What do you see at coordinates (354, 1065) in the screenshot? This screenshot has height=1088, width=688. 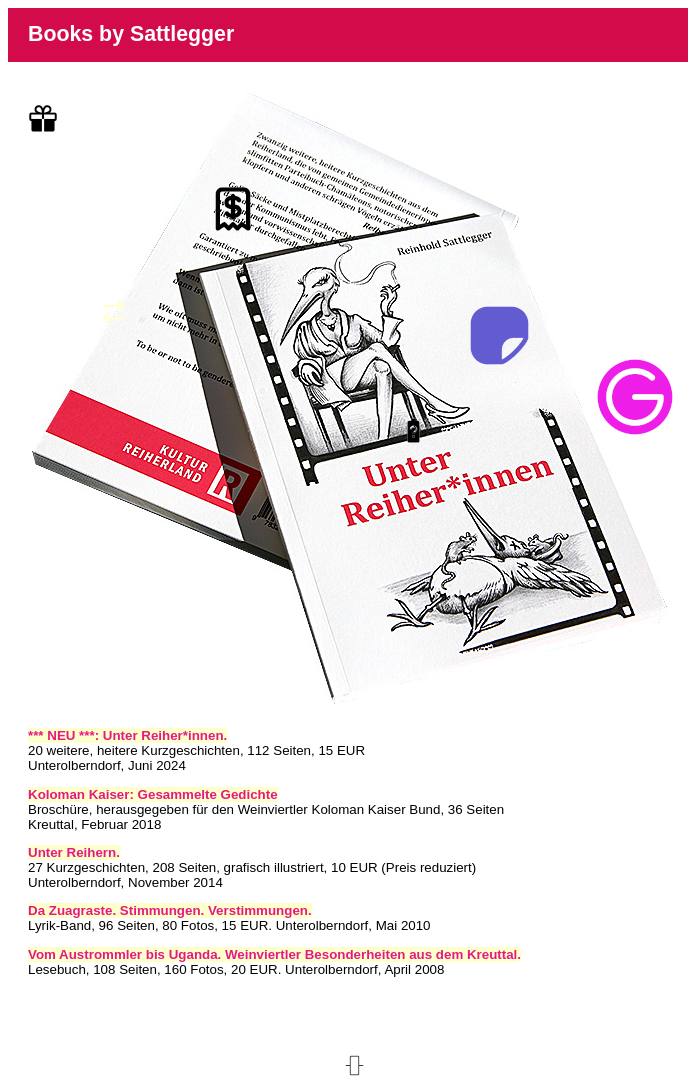 I see `align object to vertical center` at bounding box center [354, 1065].